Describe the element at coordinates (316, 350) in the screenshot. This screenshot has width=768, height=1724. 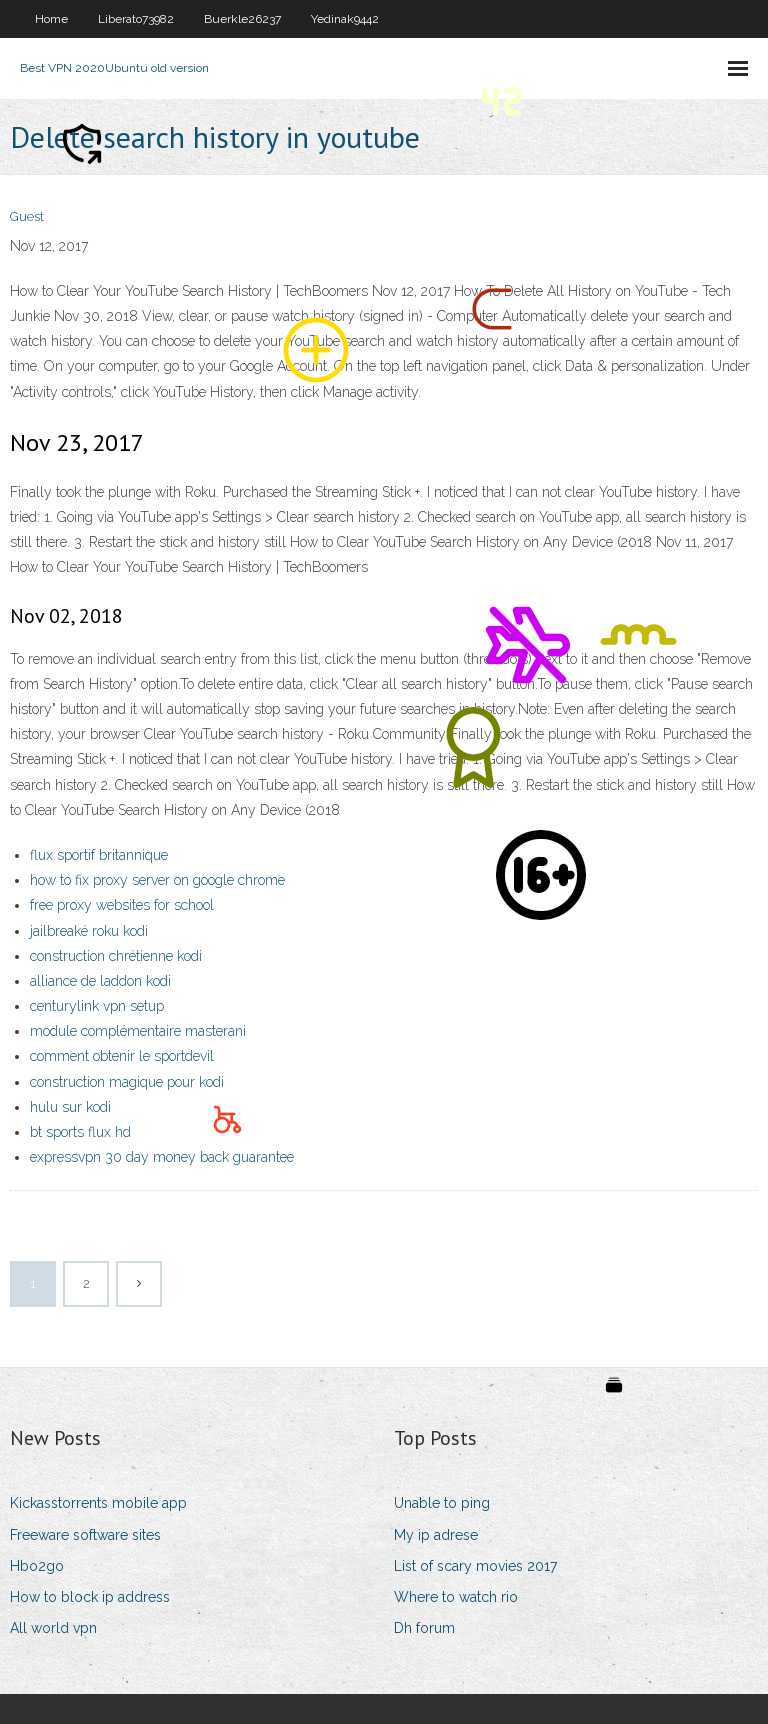
I see `add a new item` at that location.